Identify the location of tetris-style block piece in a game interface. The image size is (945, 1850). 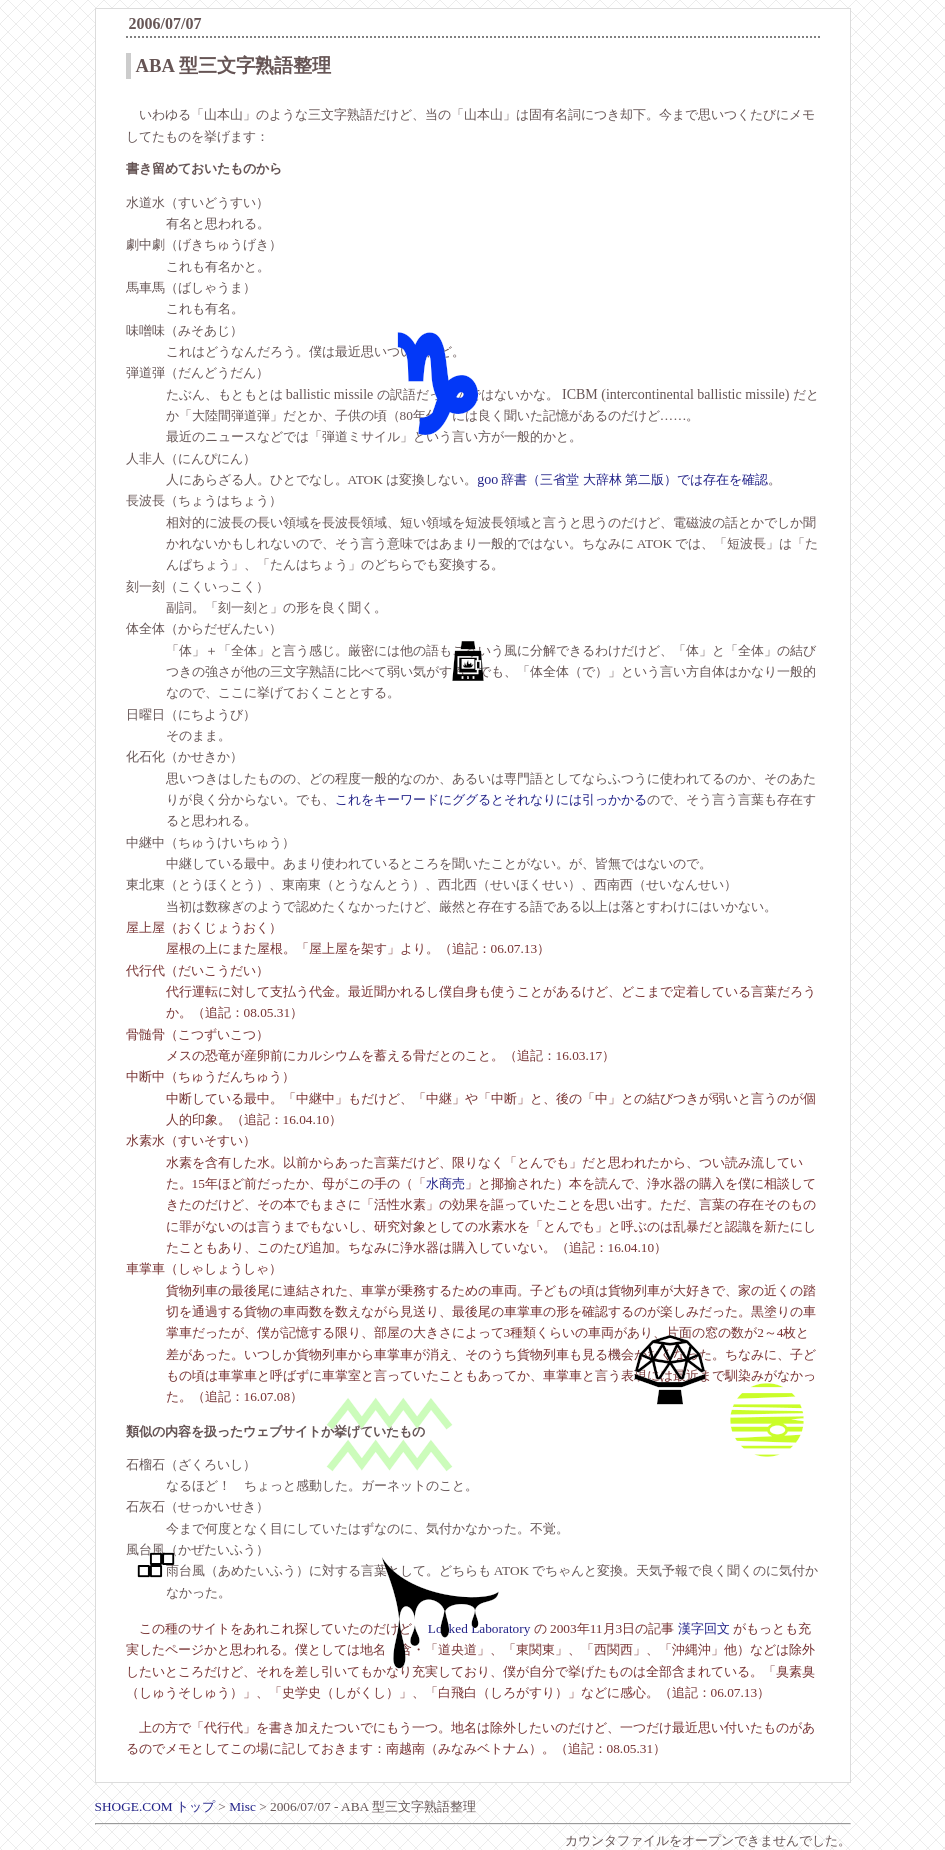
(156, 1565).